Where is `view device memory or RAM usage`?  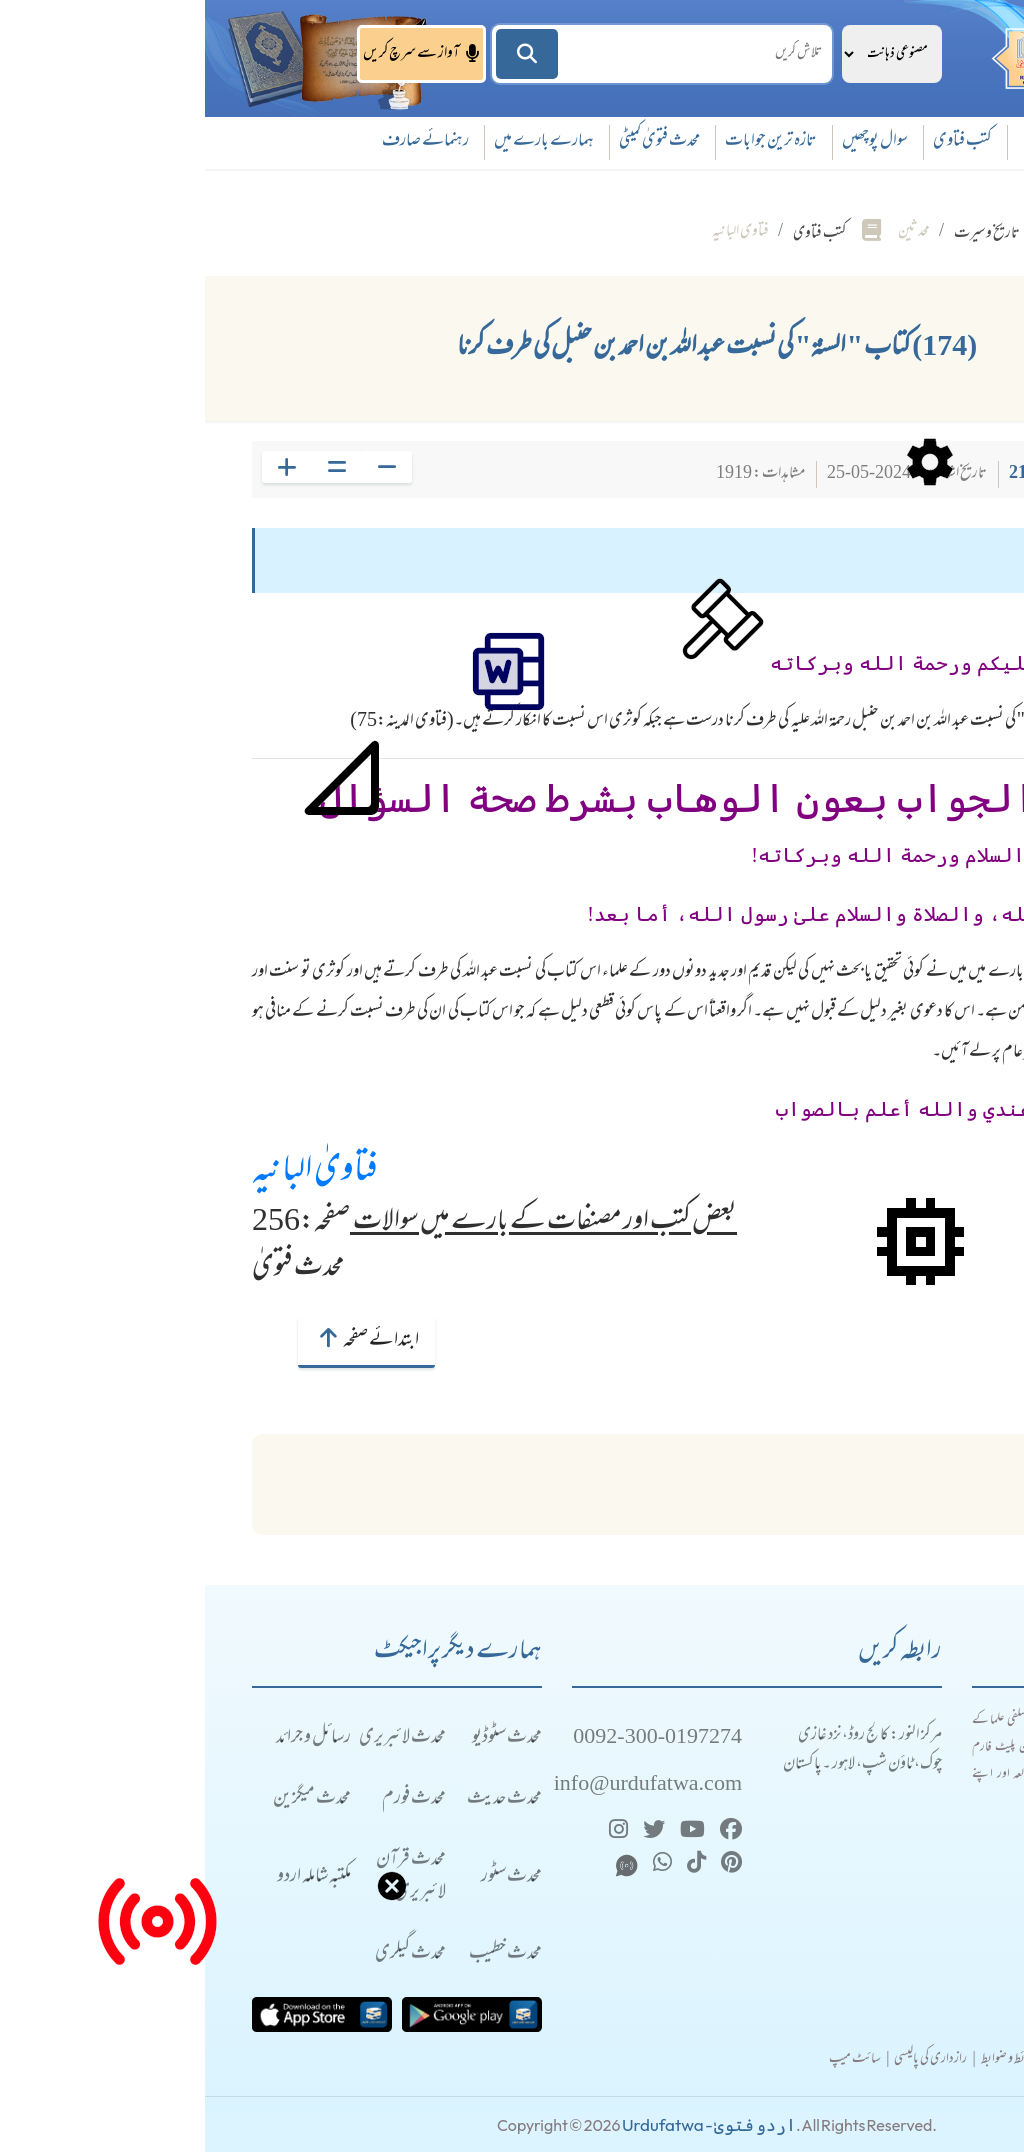
view device memory or RAM usage is located at coordinates (921, 1242).